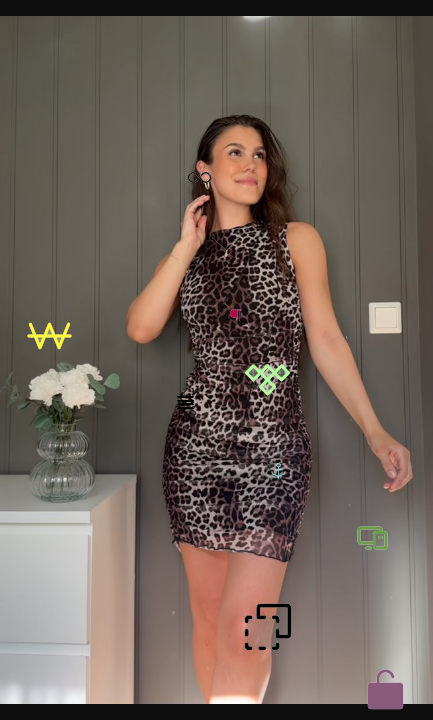 The height and width of the screenshot is (720, 433). Describe the element at coordinates (268, 627) in the screenshot. I see `bring selection to front layer` at that location.